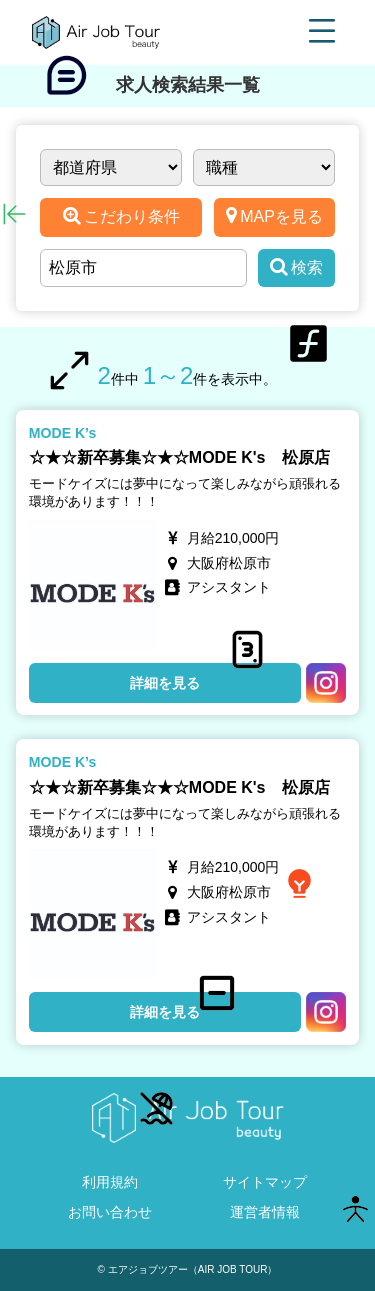 This screenshot has width=375, height=1291. Describe the element at coordinates (69, 370) in the screenshot. I see `expand to fullscreen mode` at that location.